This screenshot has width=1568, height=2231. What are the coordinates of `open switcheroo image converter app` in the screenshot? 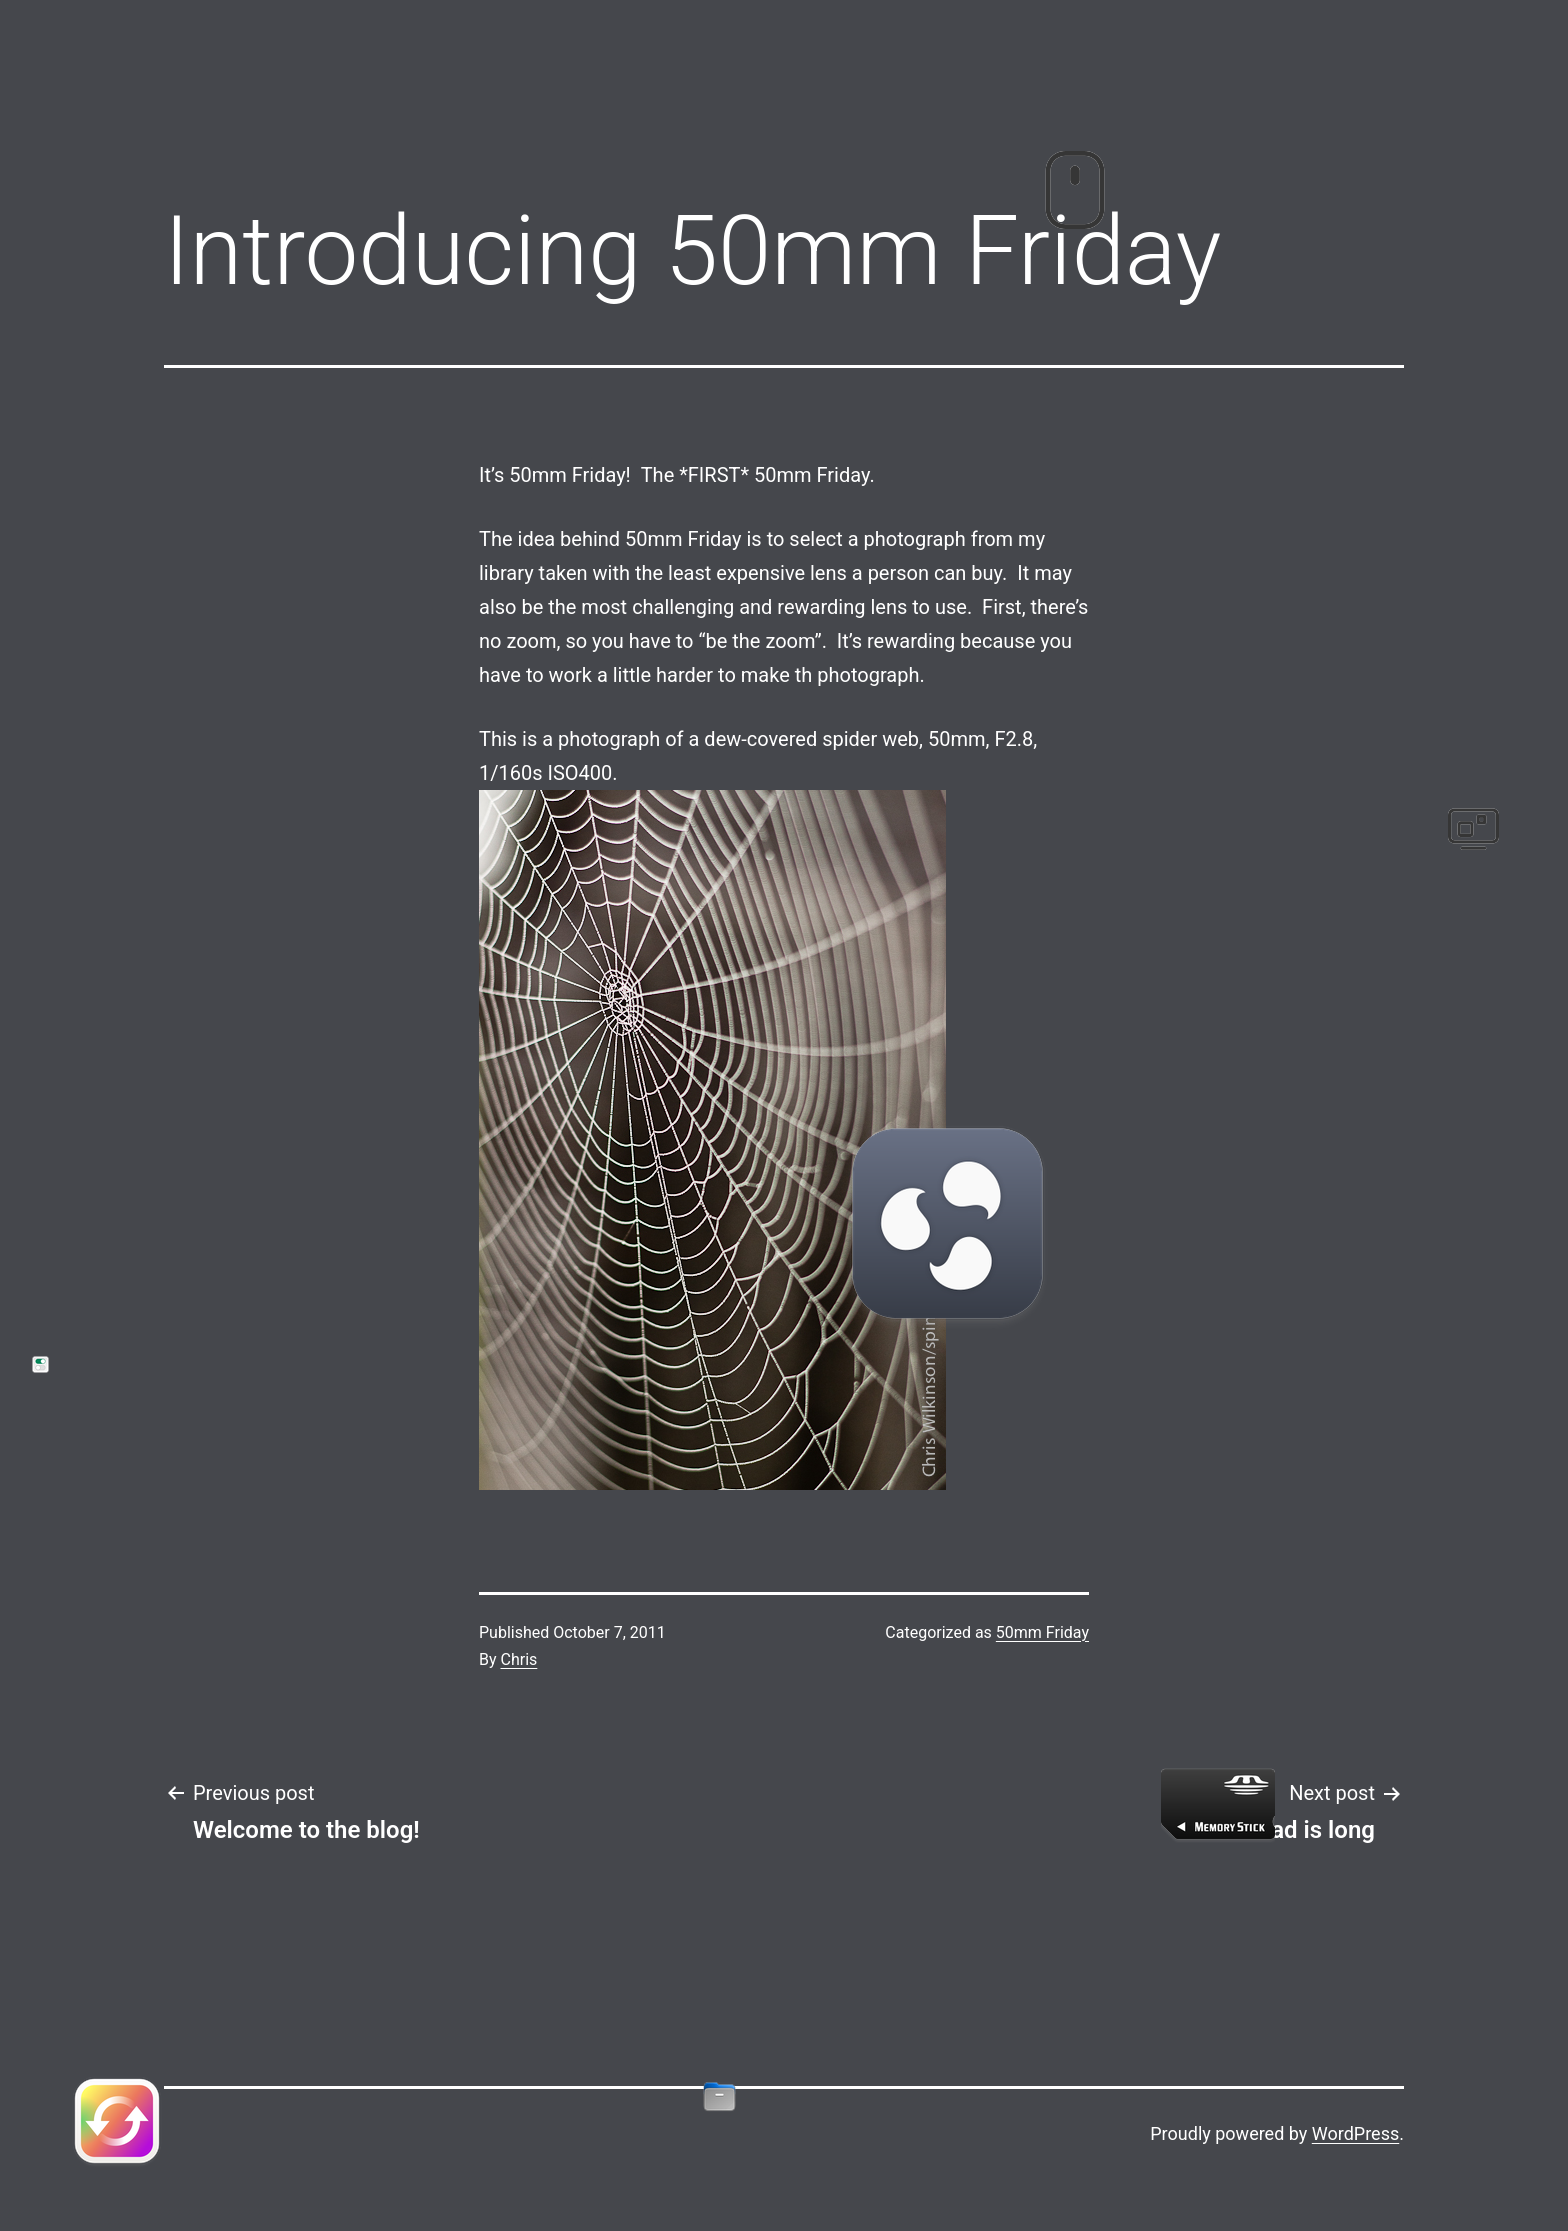 It's located at (117, 2121).